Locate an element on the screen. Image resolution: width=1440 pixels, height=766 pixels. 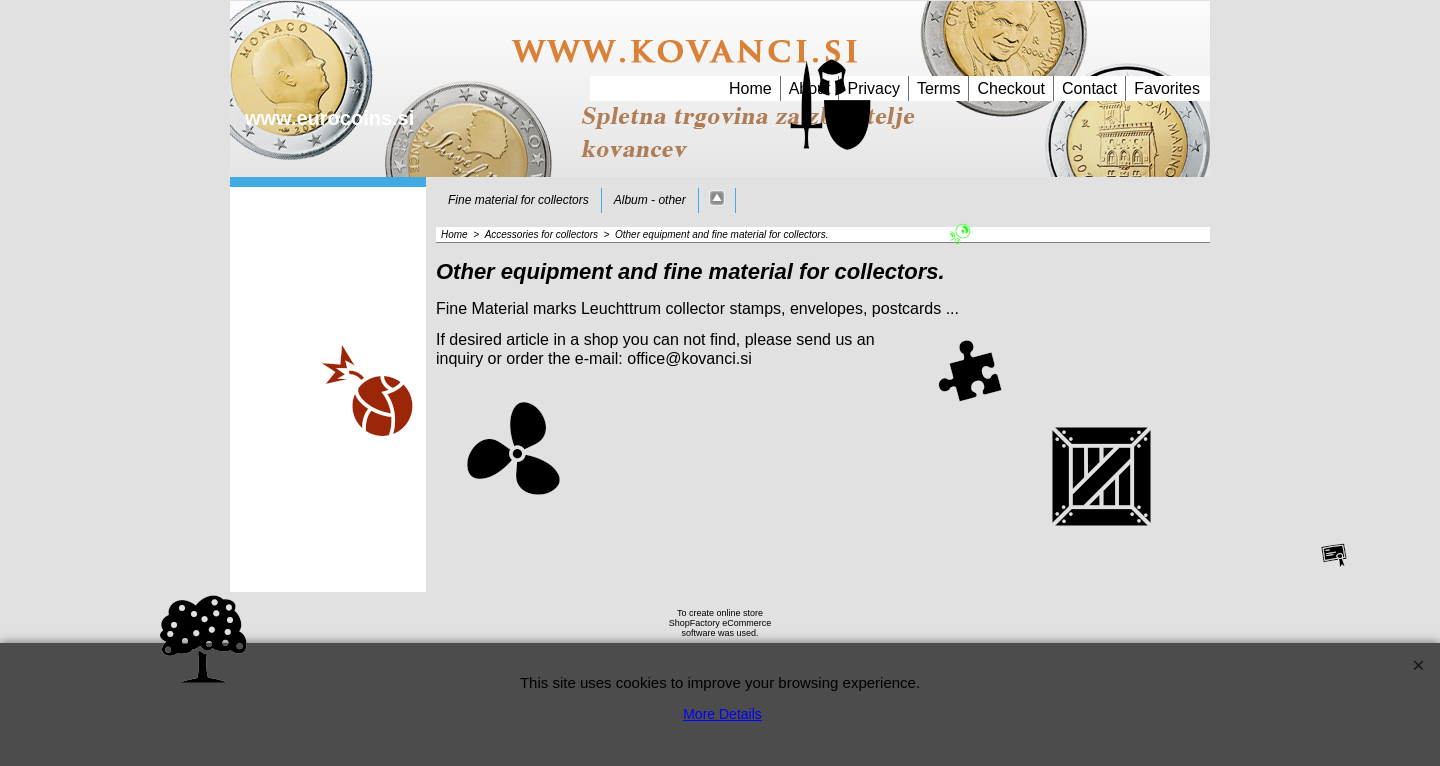
access your equipment or inventory is located at coordinates (830, 105).